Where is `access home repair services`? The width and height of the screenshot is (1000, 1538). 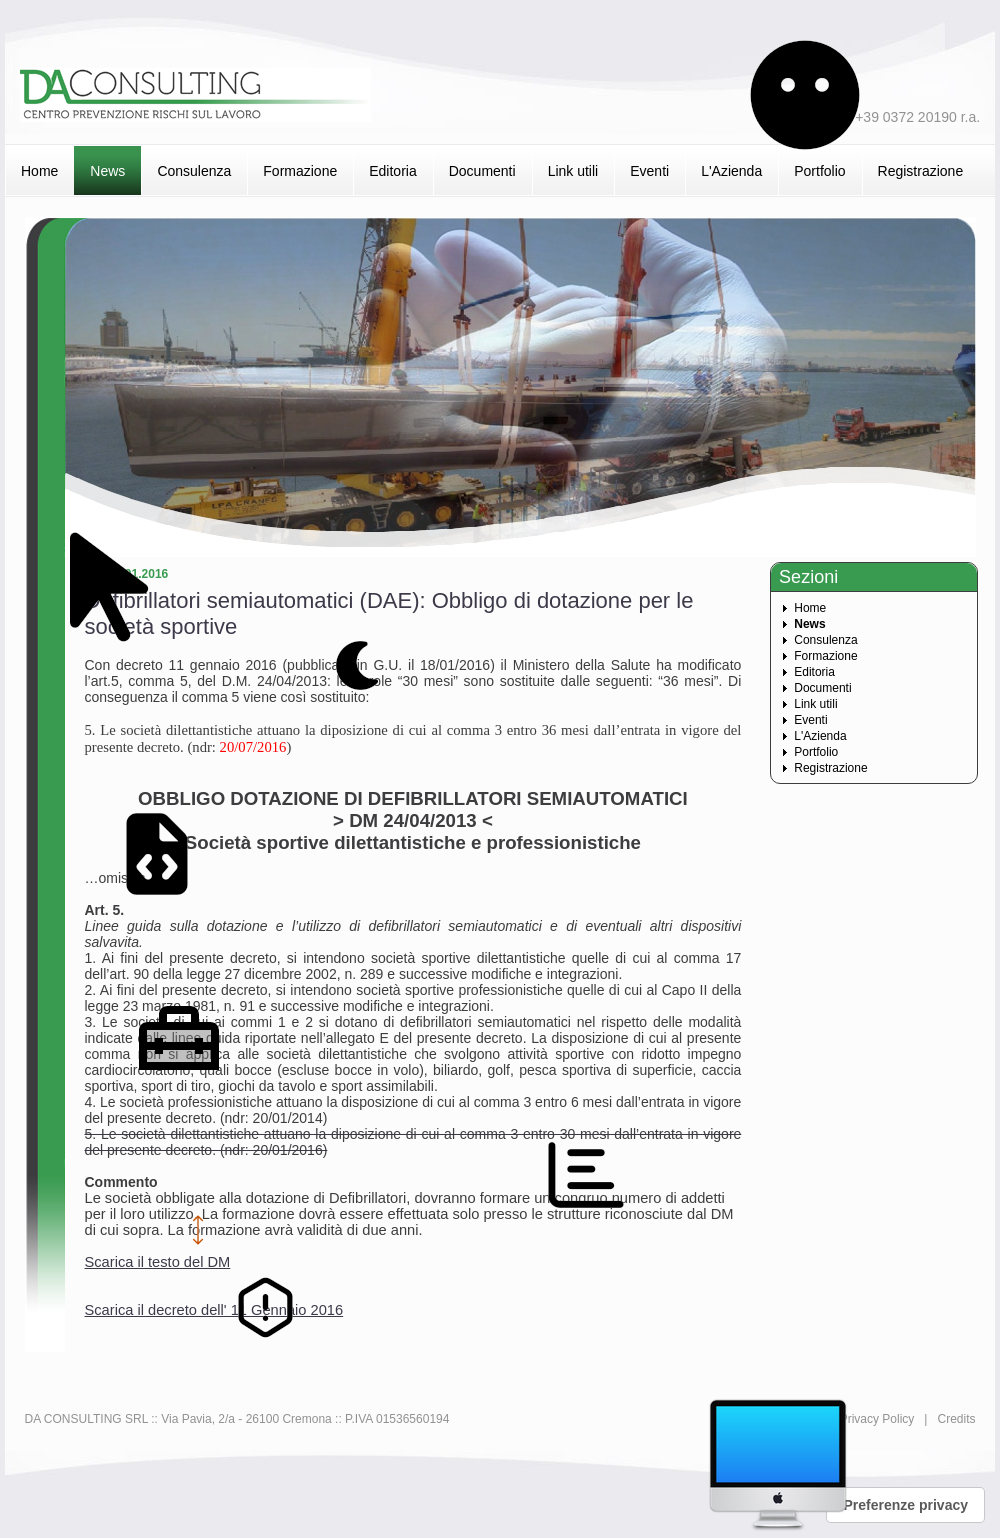
access home repair services is located at coordinates (179, 1038).